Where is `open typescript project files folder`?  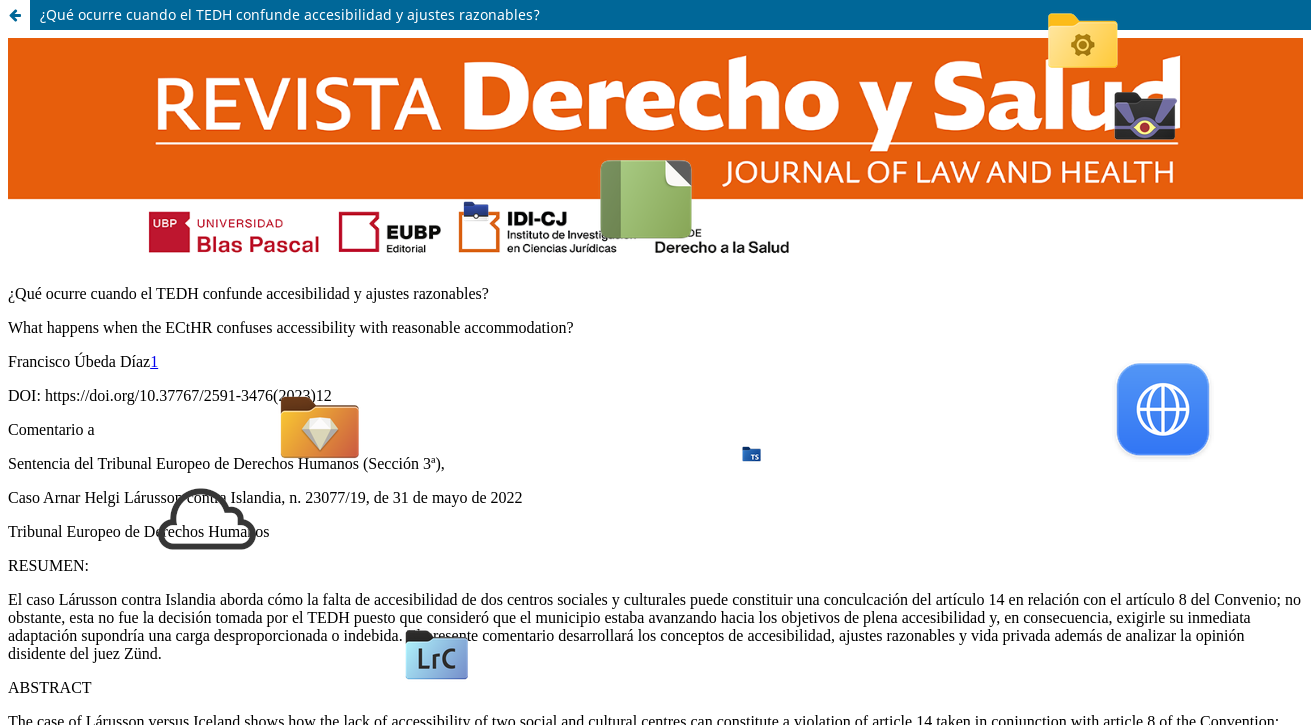 open typescript project files folder is located at coordinates (751, 454).